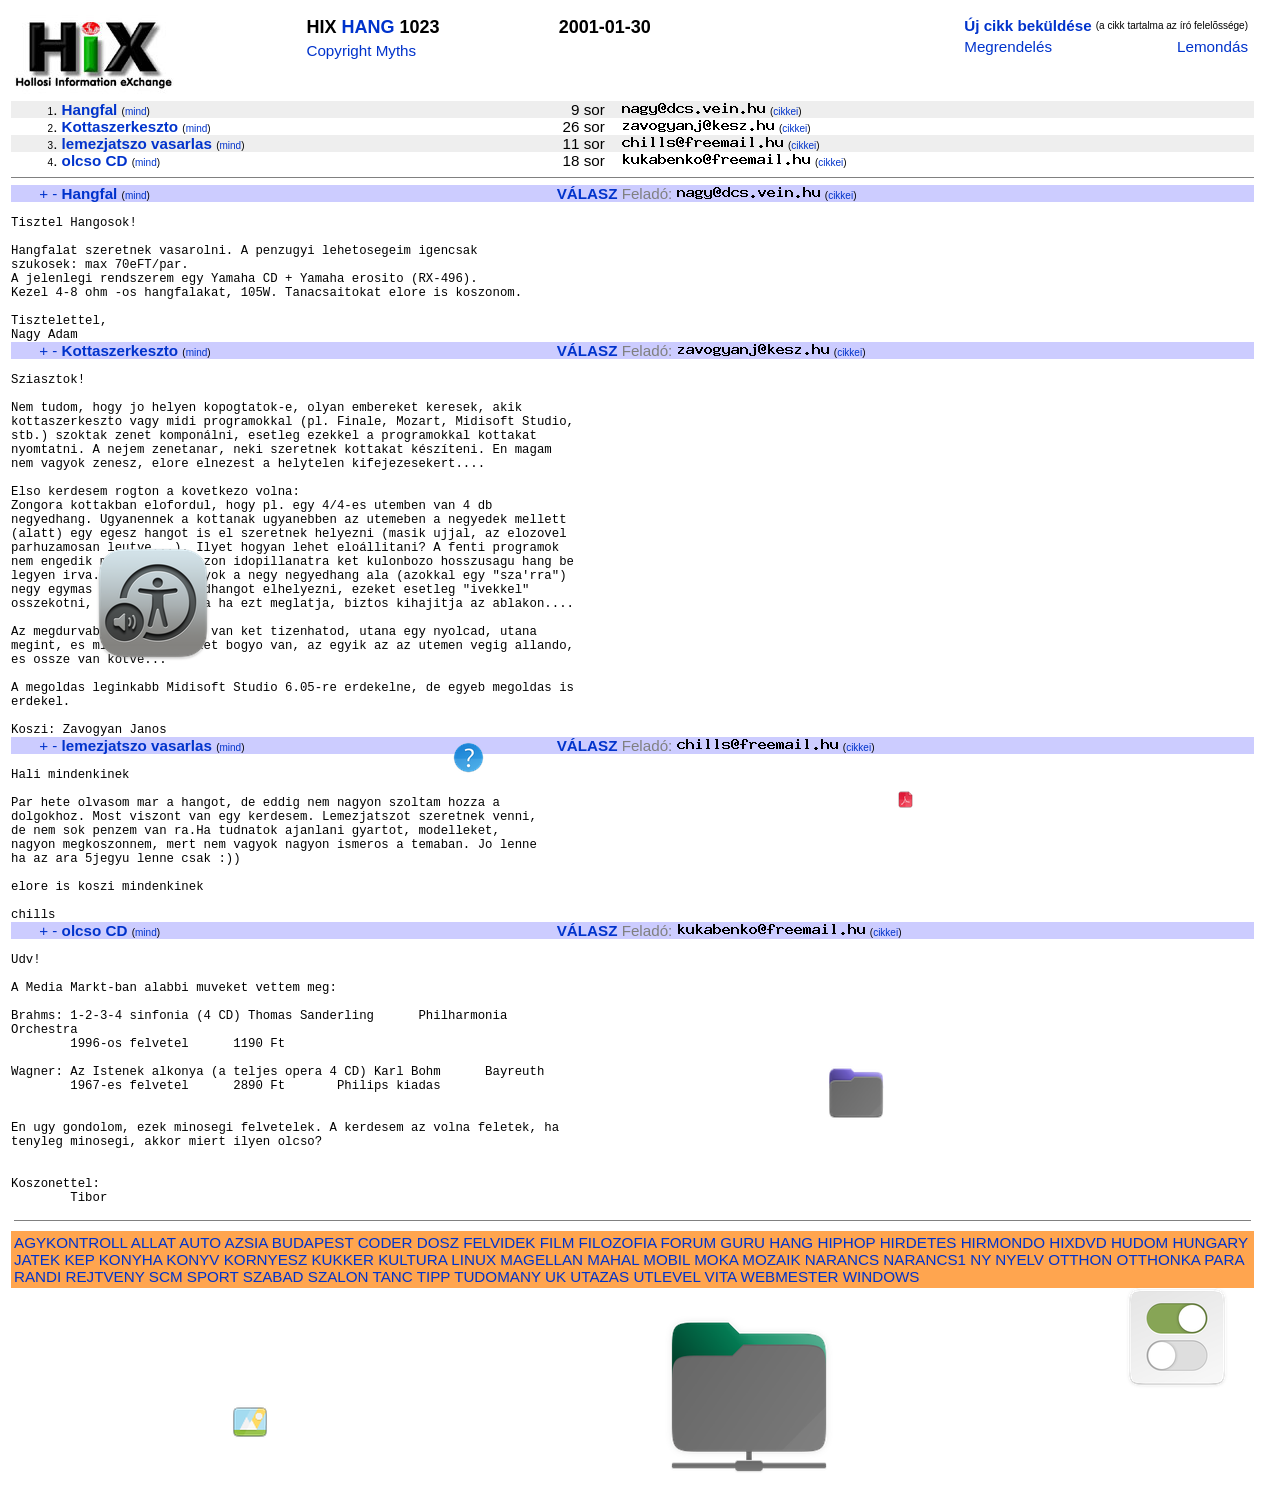 The height and width of the screenshot is (1503, 1265). Describe the element at coordinates (905, 799) in the screenshot. I see `a PDF document file` at that location.